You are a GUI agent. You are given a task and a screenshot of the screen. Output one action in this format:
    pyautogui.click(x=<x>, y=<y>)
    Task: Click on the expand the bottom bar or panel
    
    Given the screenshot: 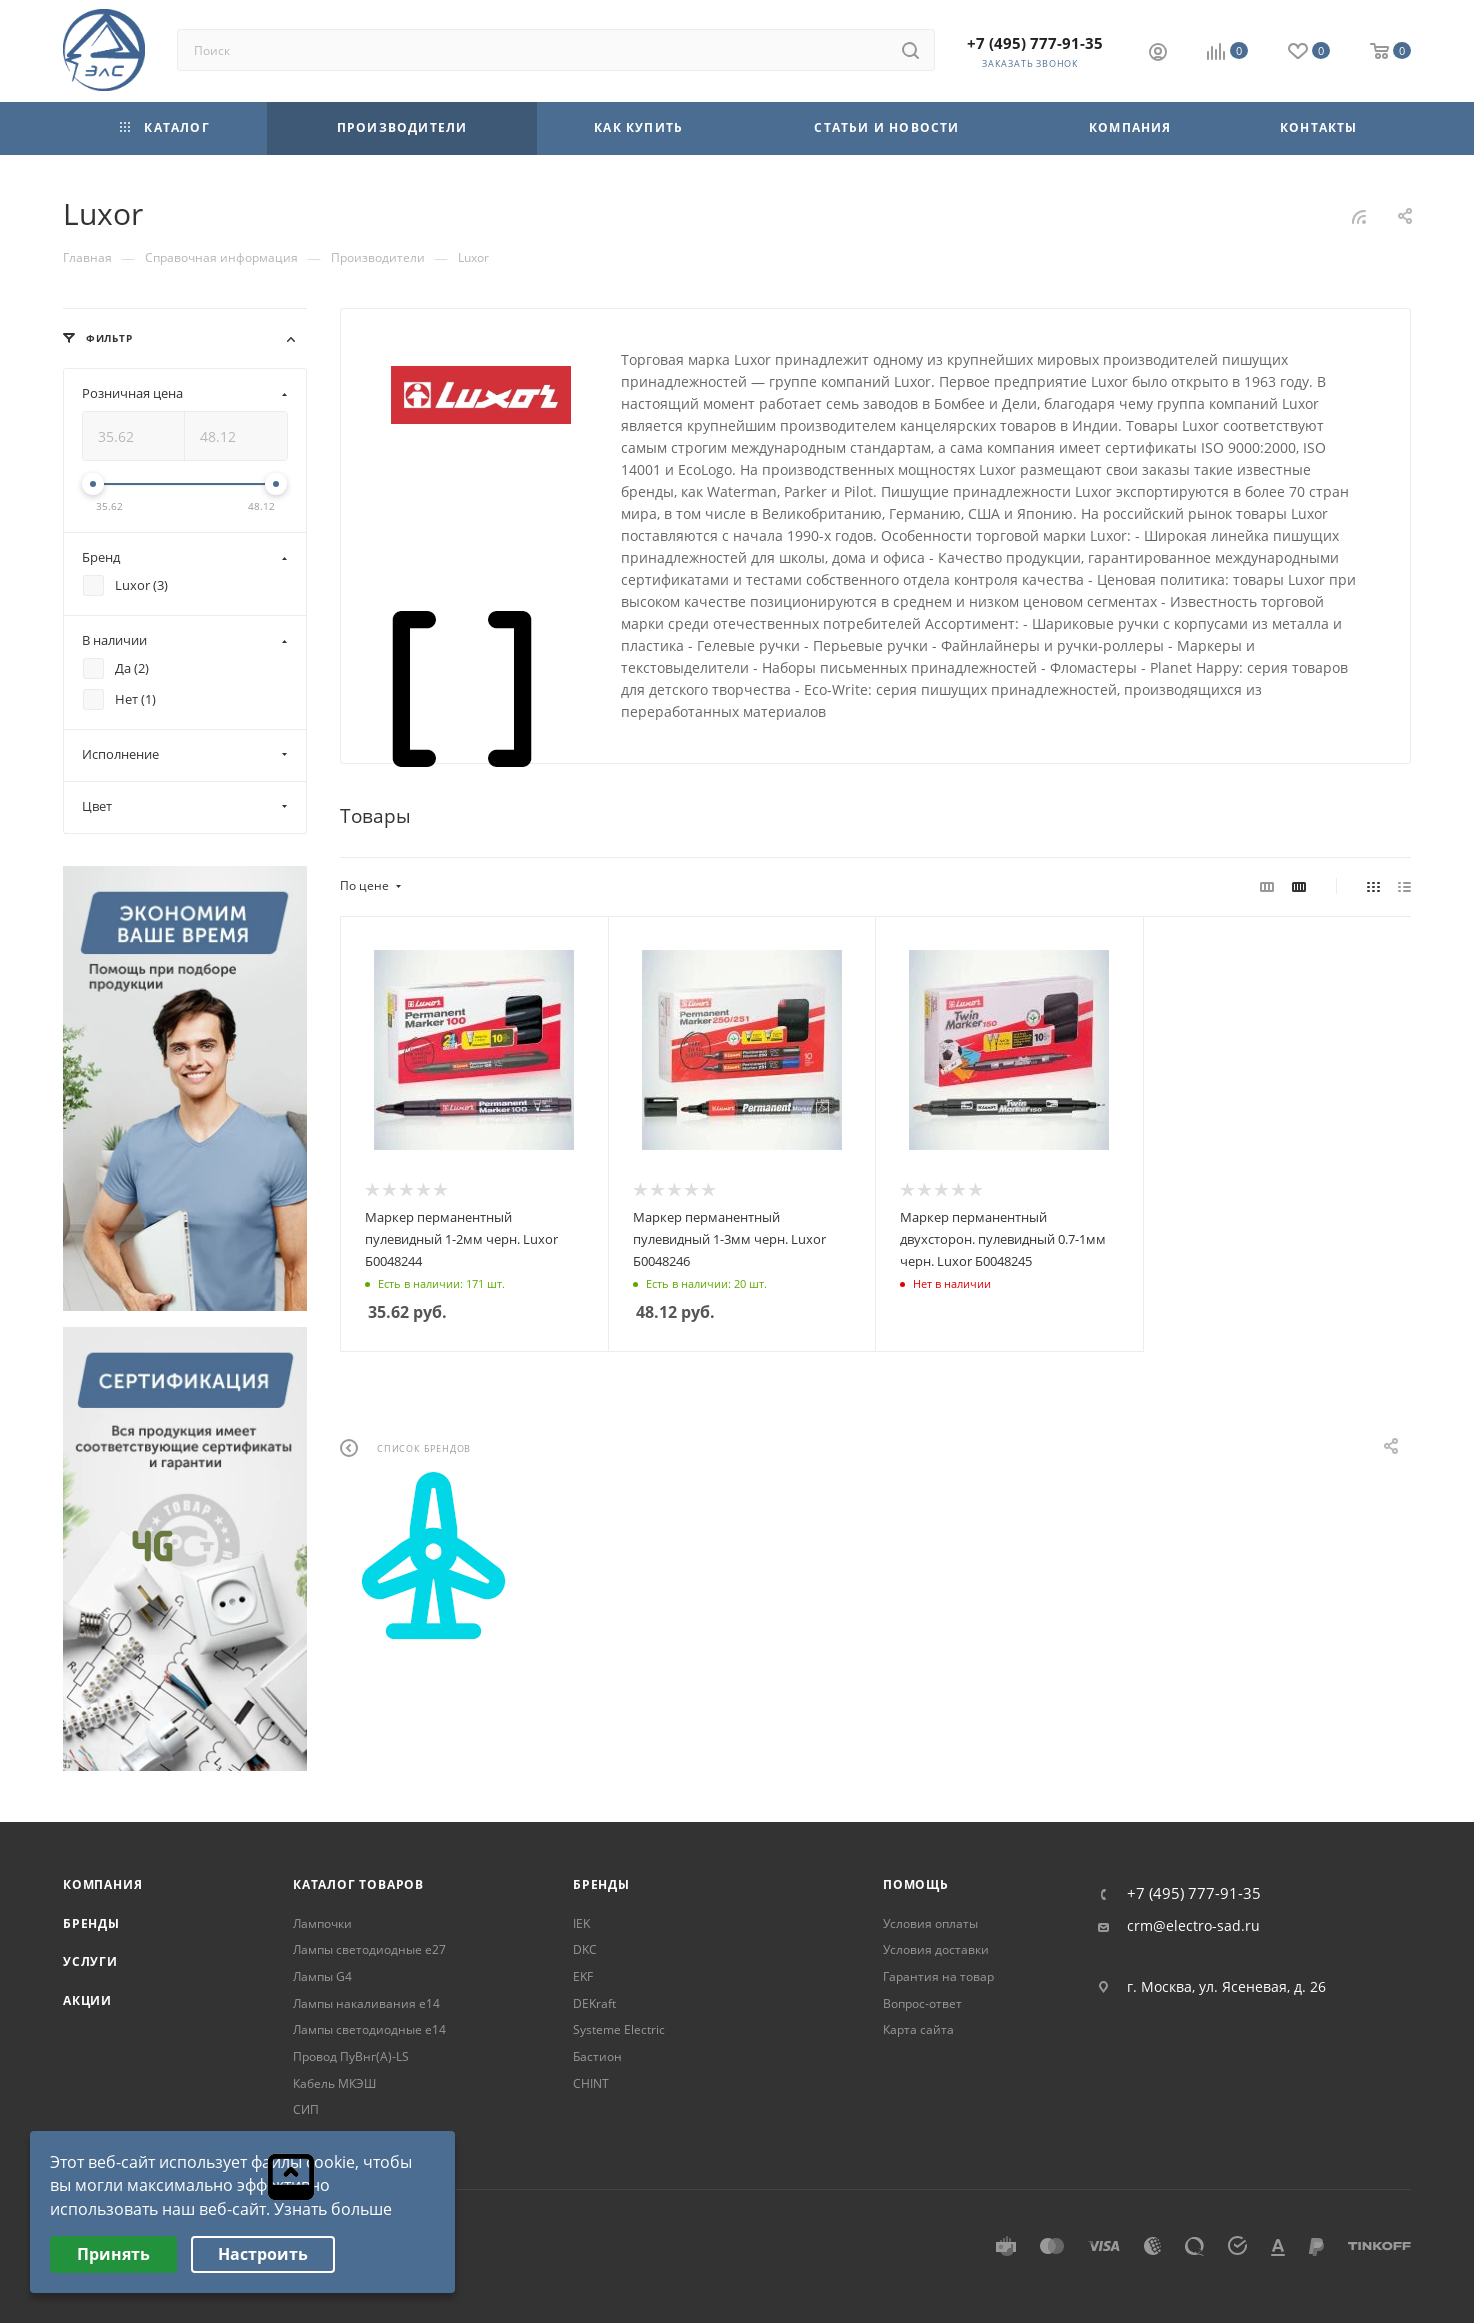 What is the action you would take?
    pyautogui.click(x=291, y=2177)
    